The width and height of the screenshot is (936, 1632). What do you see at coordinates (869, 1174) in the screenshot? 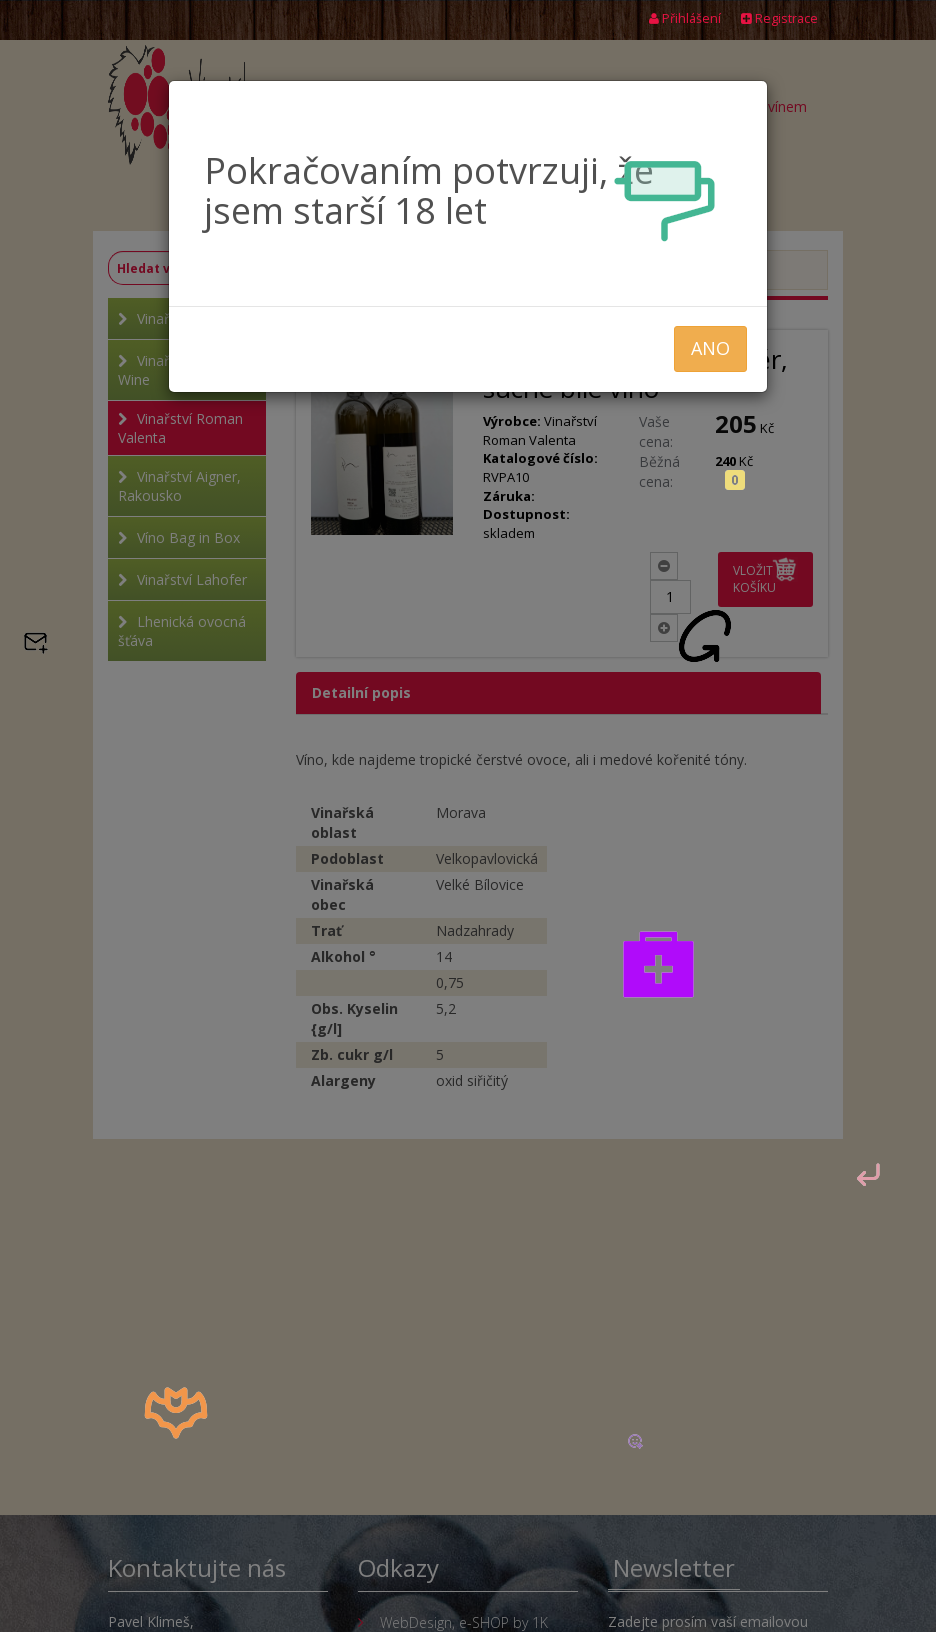
I see `return or enter key action` at bounding box center [869, 1174].